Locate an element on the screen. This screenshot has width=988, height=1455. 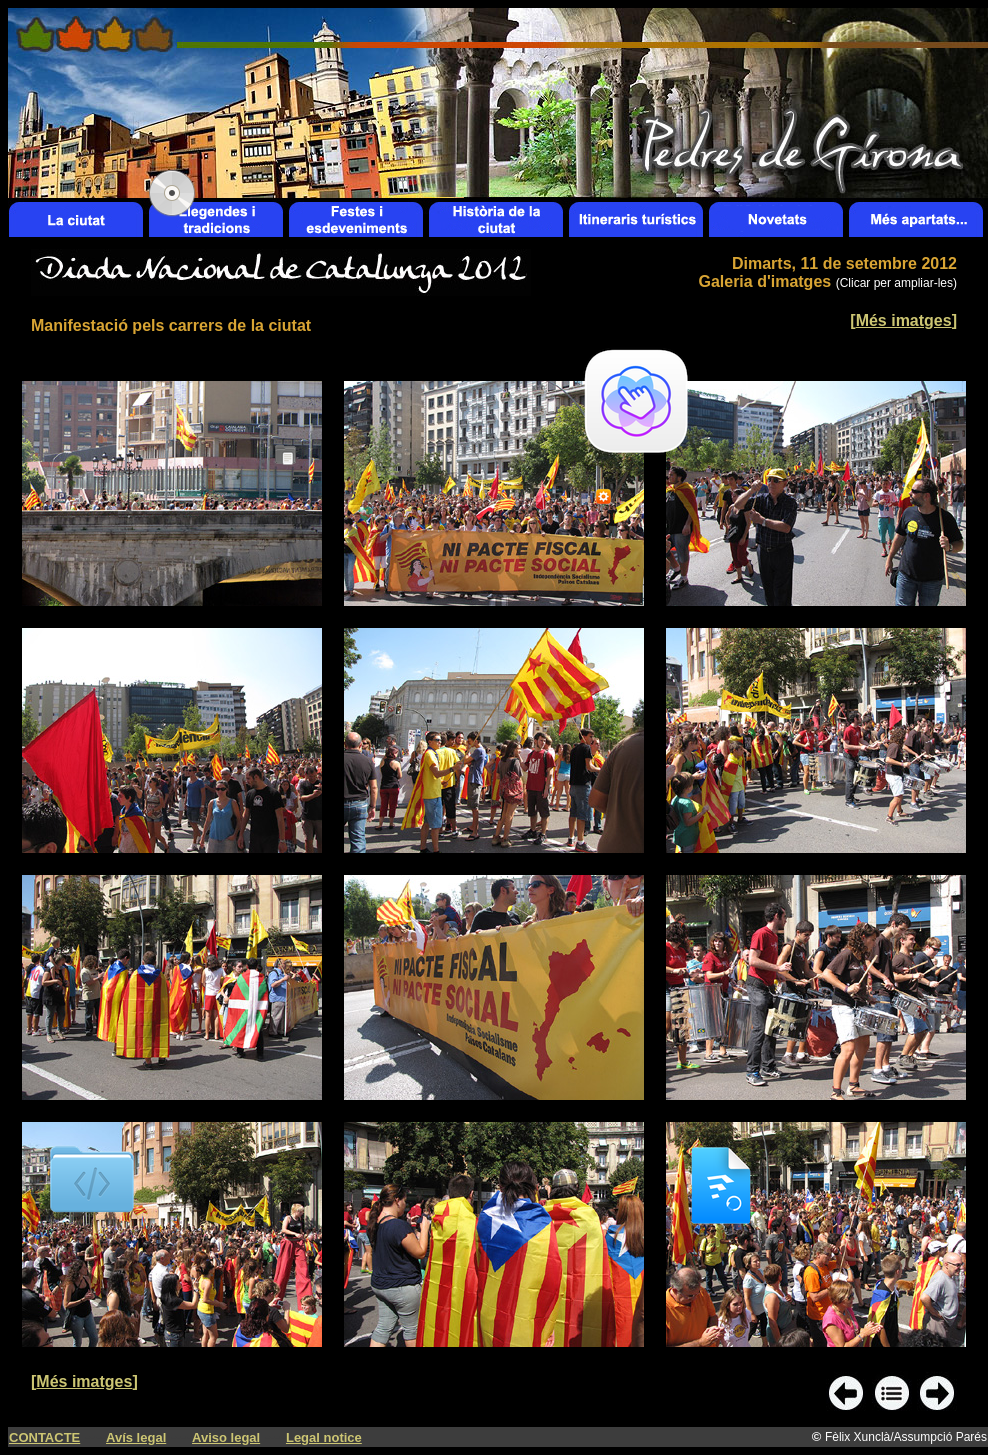
open aptana studio IDE is located at coordinates (603, 496).